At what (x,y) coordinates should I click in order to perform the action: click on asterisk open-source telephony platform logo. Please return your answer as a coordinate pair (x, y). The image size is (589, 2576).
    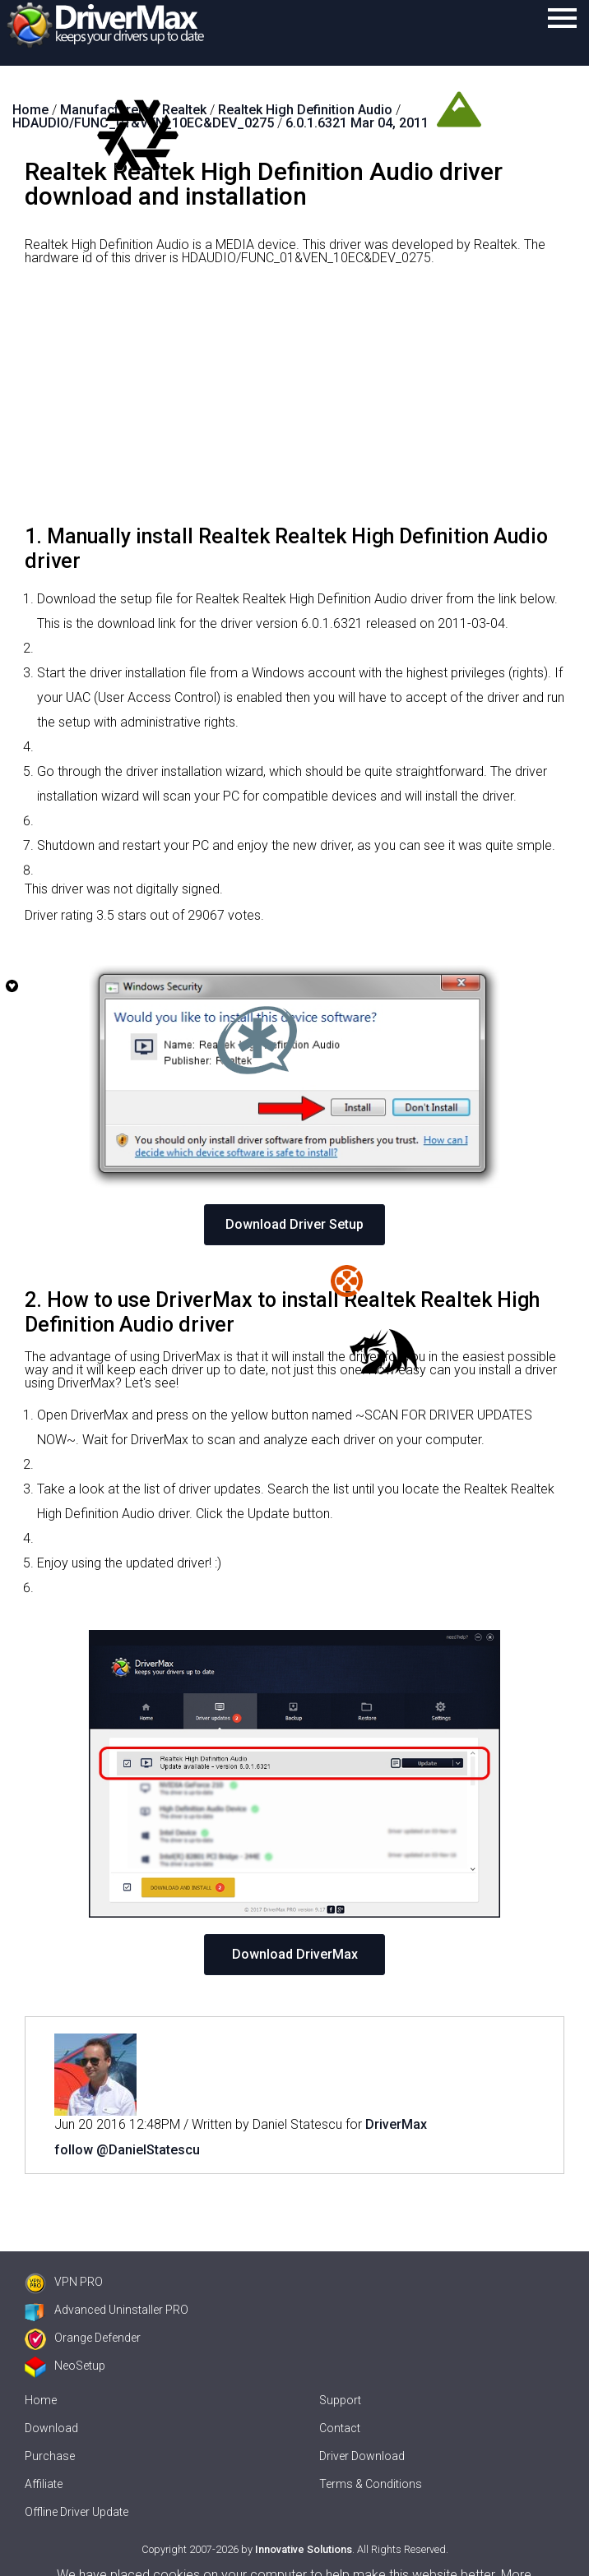
    Looking at the image, I should click on (257, 1040).